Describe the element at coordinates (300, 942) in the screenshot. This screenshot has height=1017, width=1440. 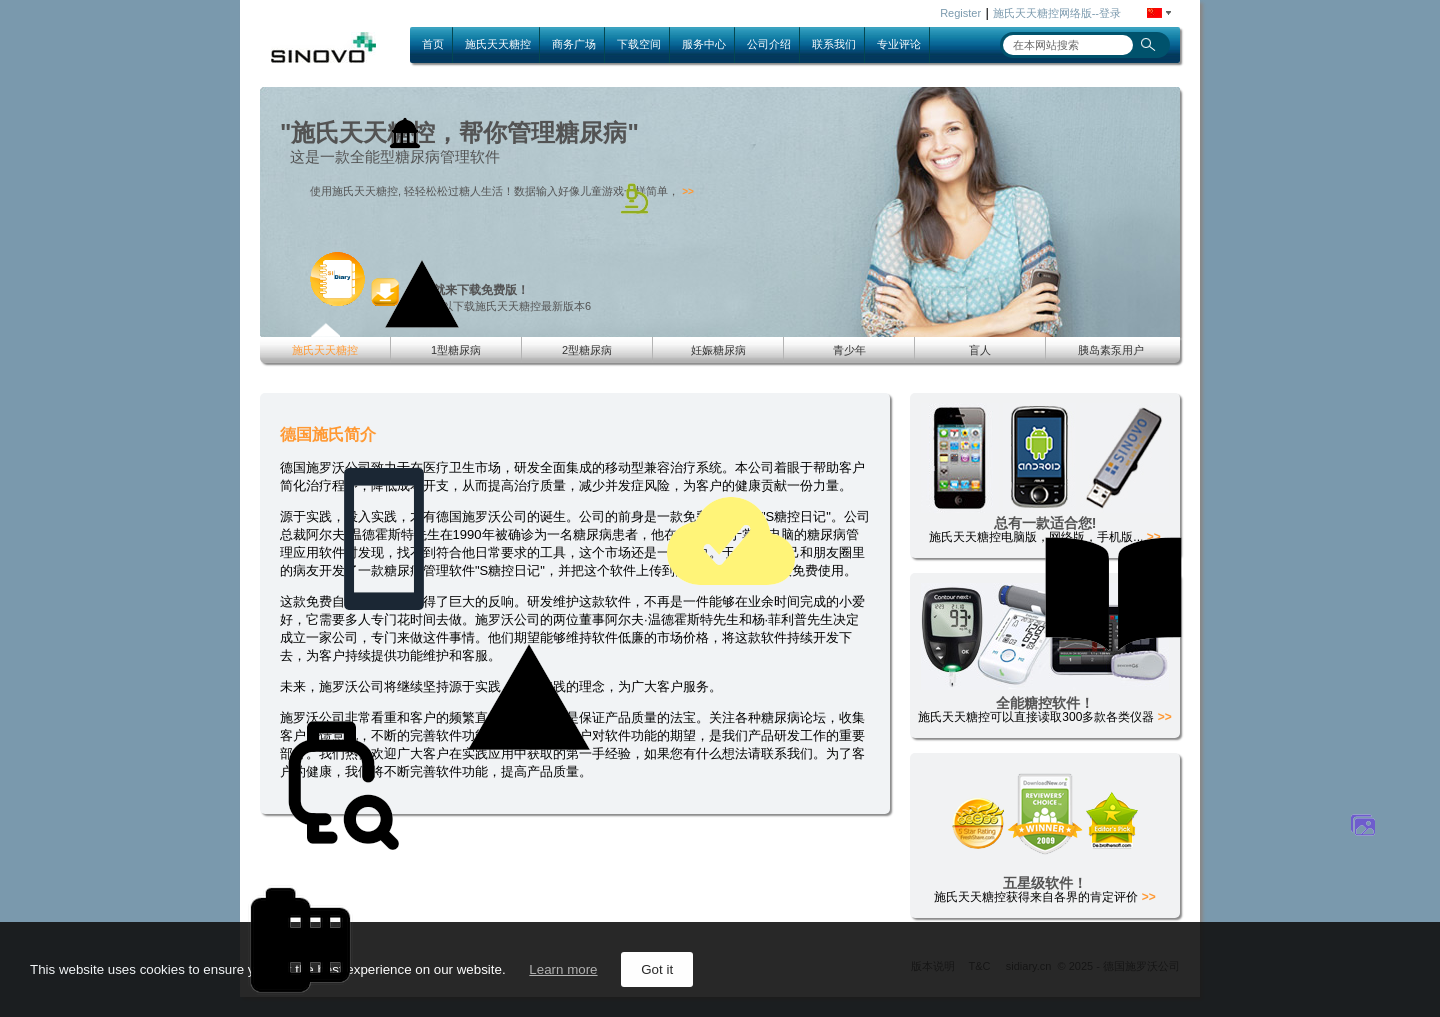
I see `access photos from camera roll` at that location.